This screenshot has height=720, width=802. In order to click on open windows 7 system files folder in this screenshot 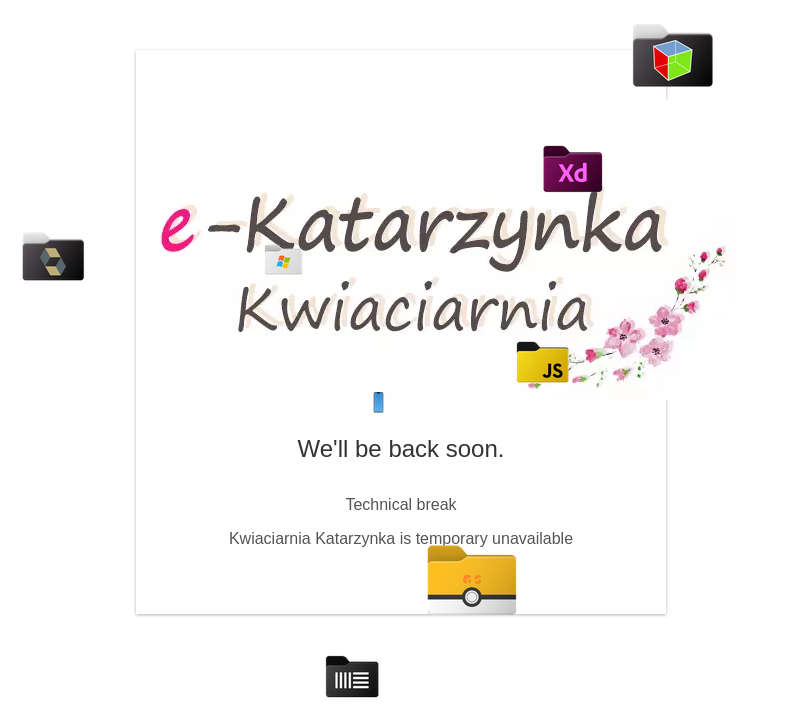, I will do `click(283, 260)`.